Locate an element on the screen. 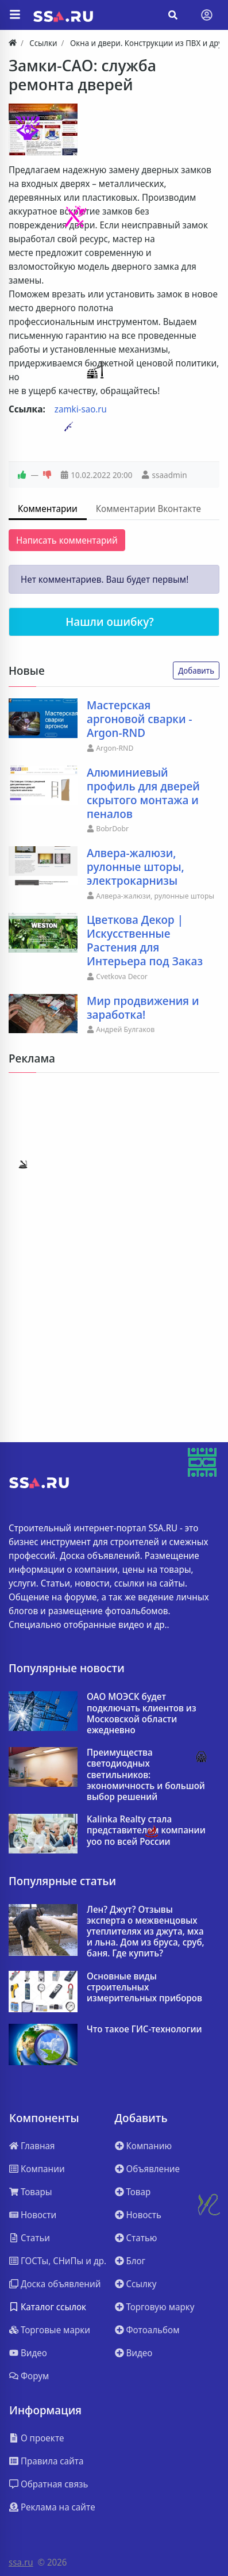 This screenshot has width=228, height=2576. indicates danger or hazard warning is located at coordinates (23, 1164).